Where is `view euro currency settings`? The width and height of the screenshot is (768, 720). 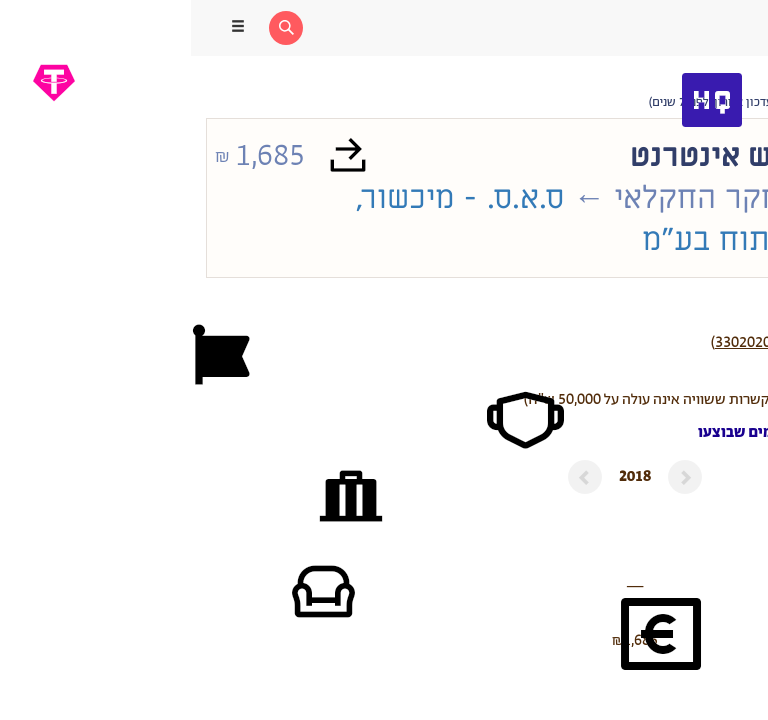
view euro currency settings is located at coordinates (661, 634).